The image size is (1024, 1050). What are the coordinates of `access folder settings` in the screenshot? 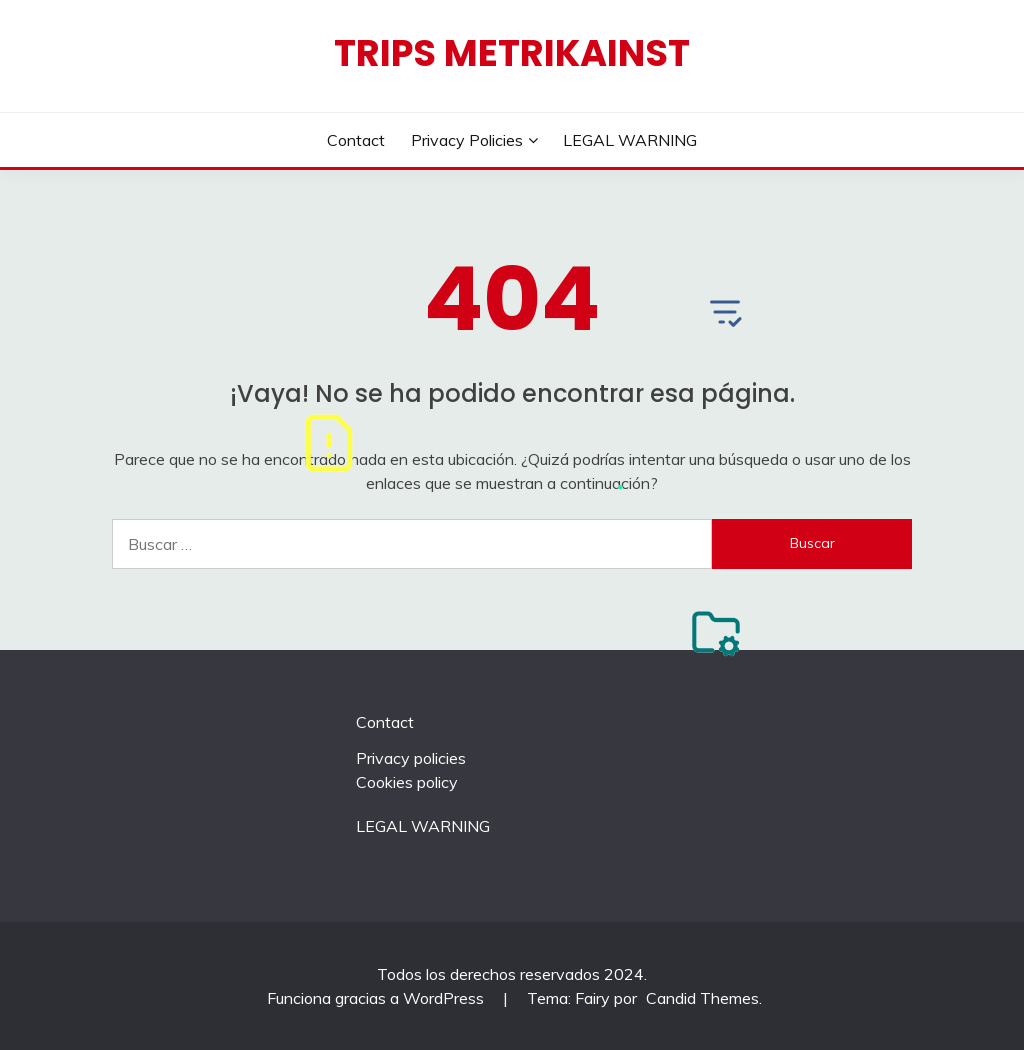 It's located at (716, 633).